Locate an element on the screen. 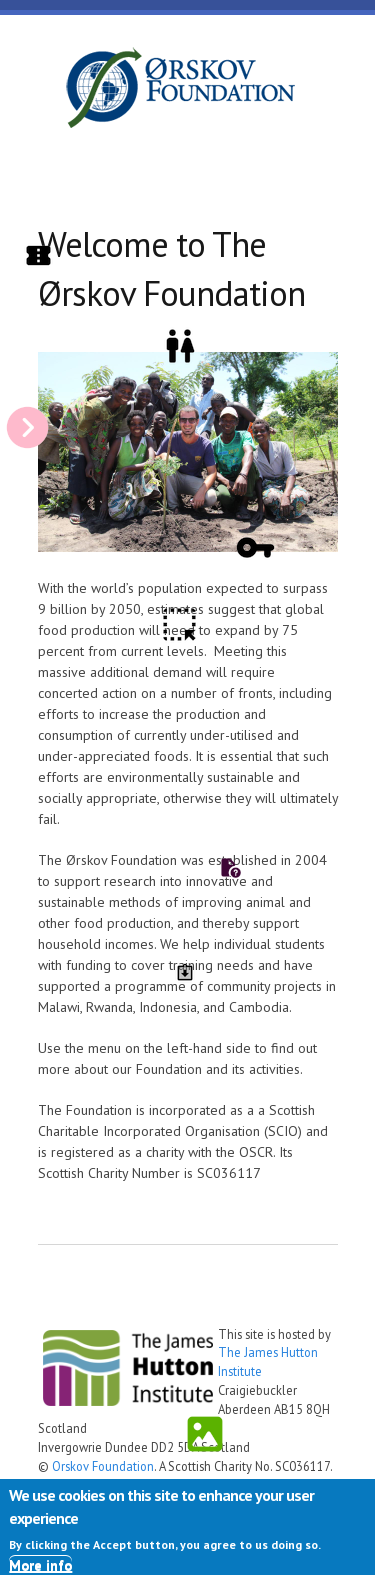 The width and height of the screenshot is (375, 1575). access VPN or secure connection settings is located at coordinates (255, 547).